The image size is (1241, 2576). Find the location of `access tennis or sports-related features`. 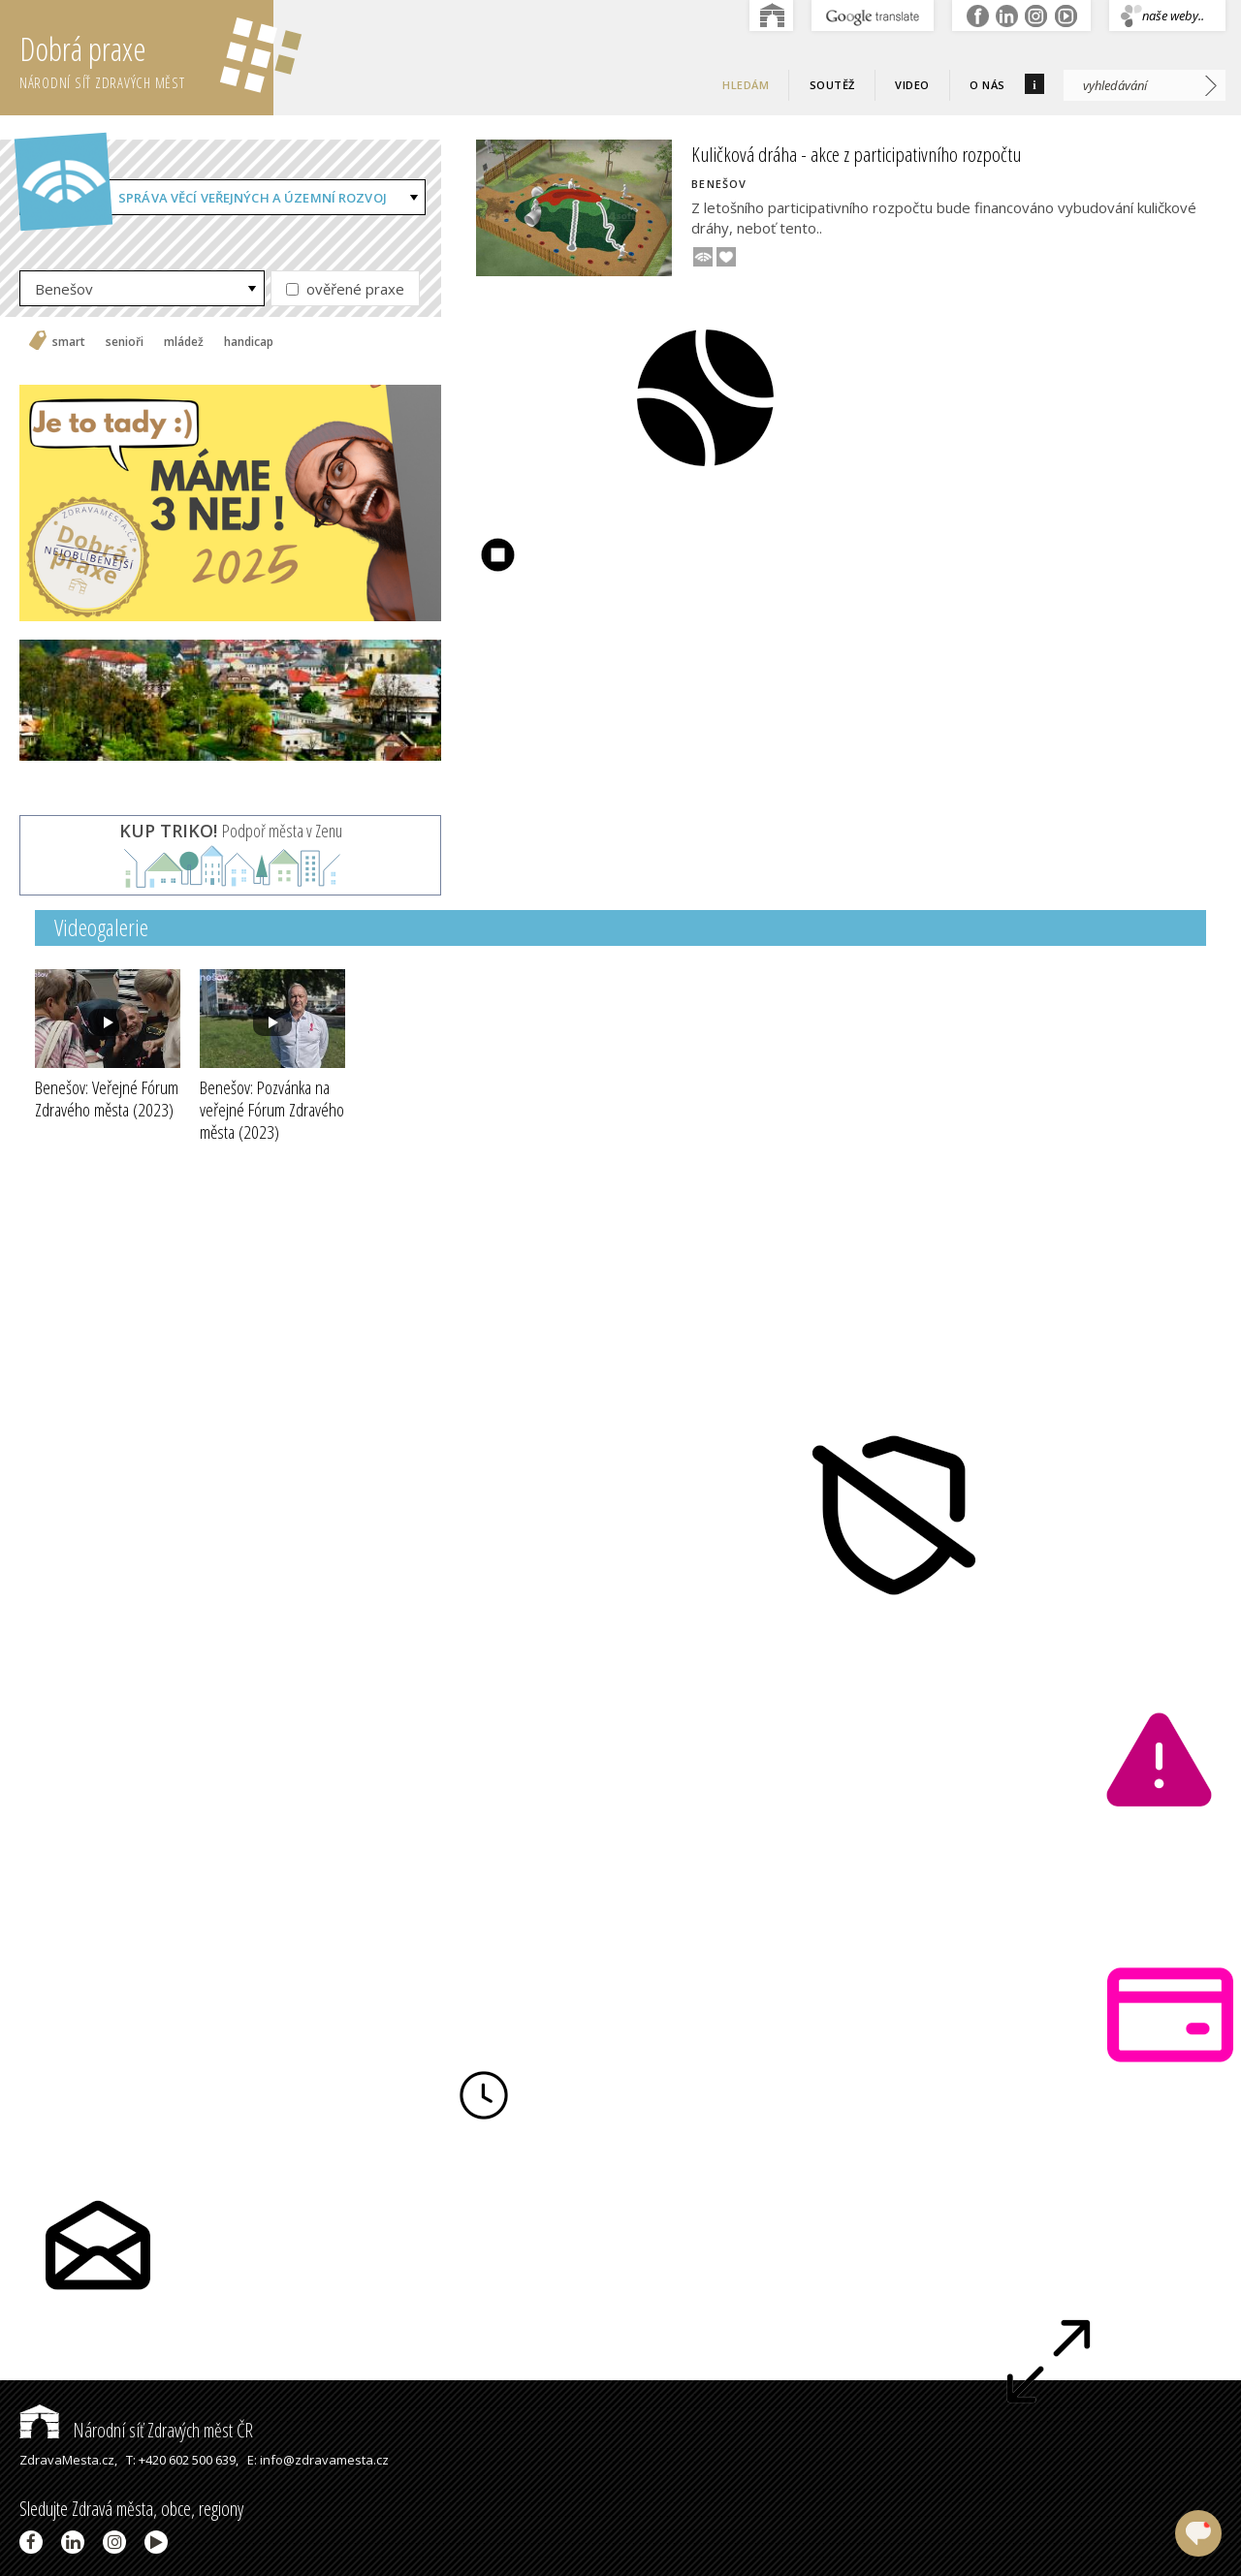

access tennis or sports-related features is located at coordinates (705, 397).